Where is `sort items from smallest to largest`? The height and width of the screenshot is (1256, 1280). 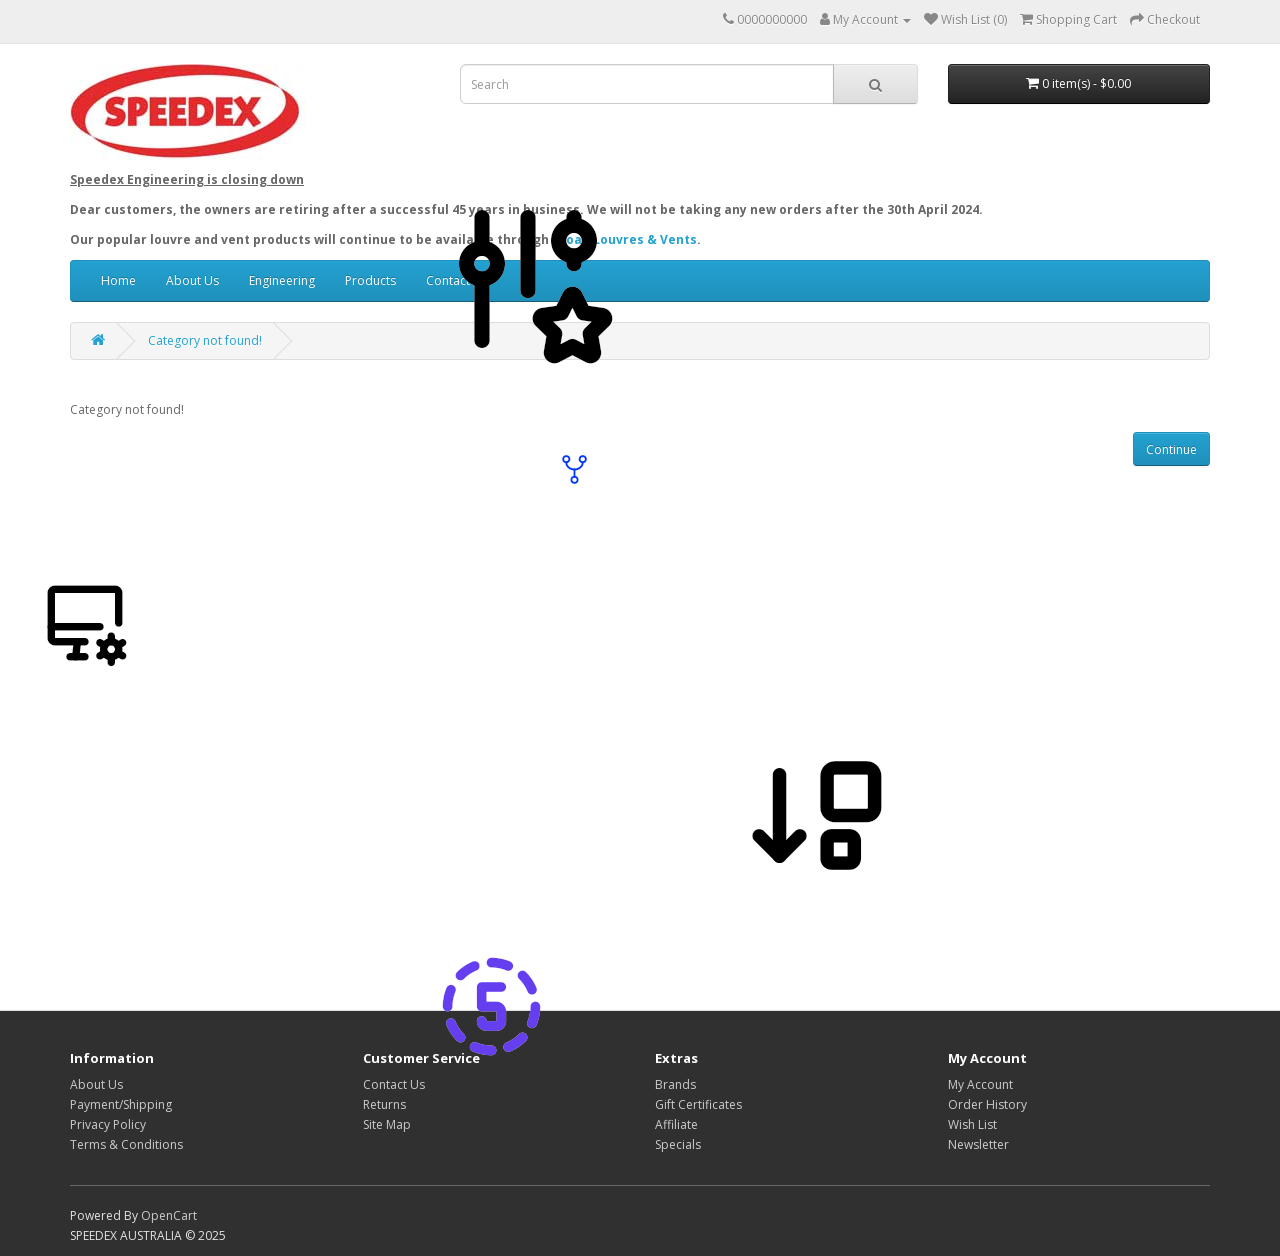 sort items from smallest to largest is located at coordinates (813, 815).